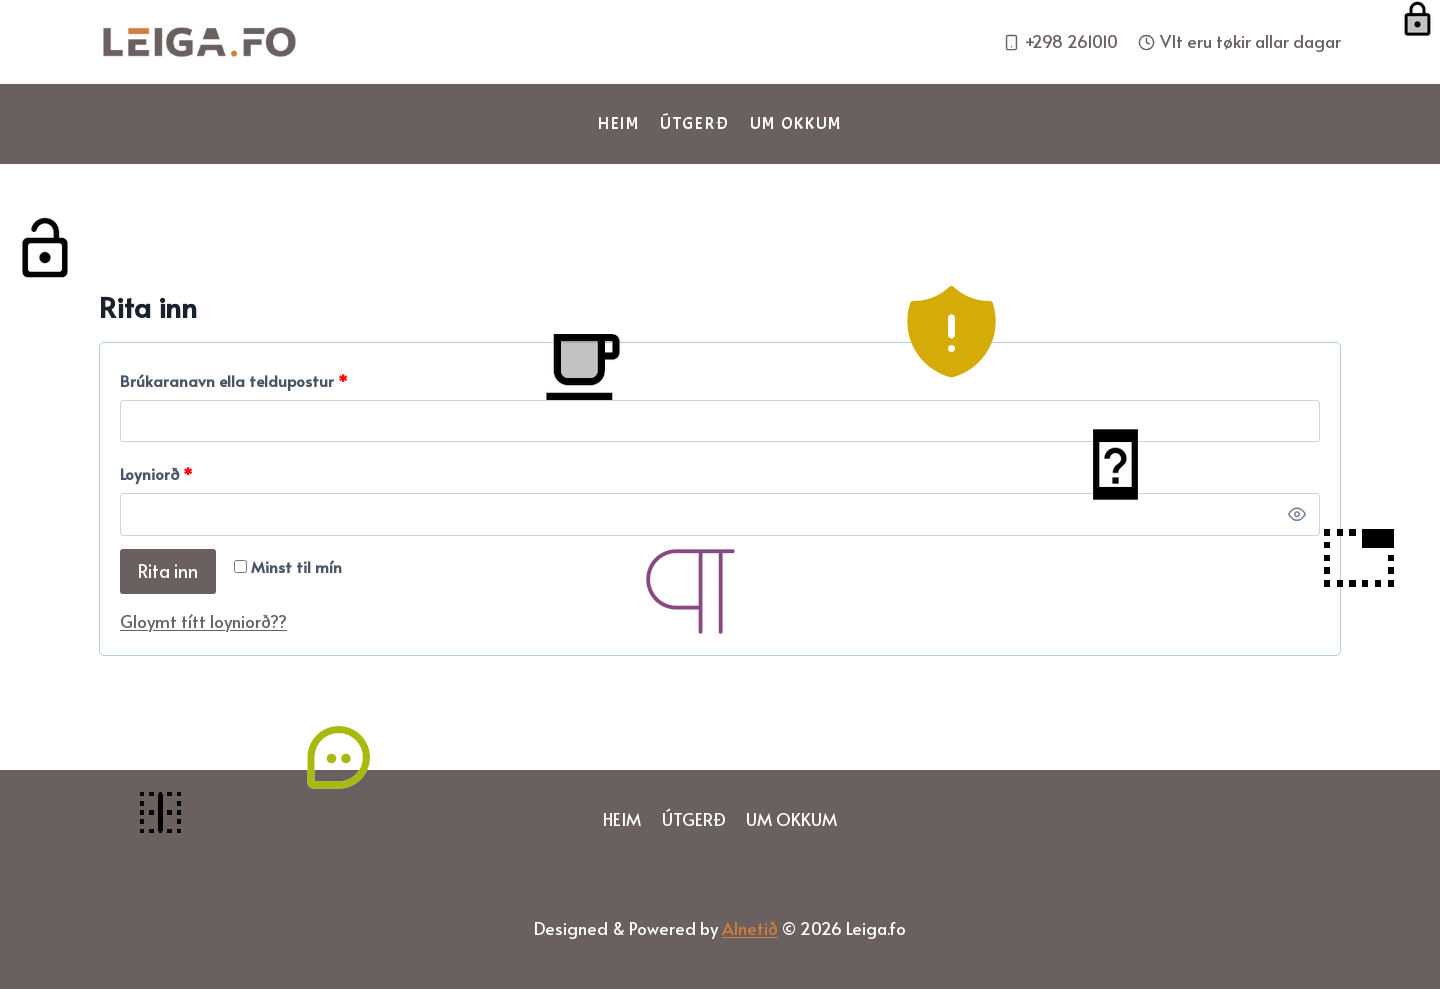 This screenshot has height=989, width=1440. What do you see at coordinates (583, 367) in the screenshot?
I see `find nearby coffee shops or cafes` at bounding box center [583, 367].